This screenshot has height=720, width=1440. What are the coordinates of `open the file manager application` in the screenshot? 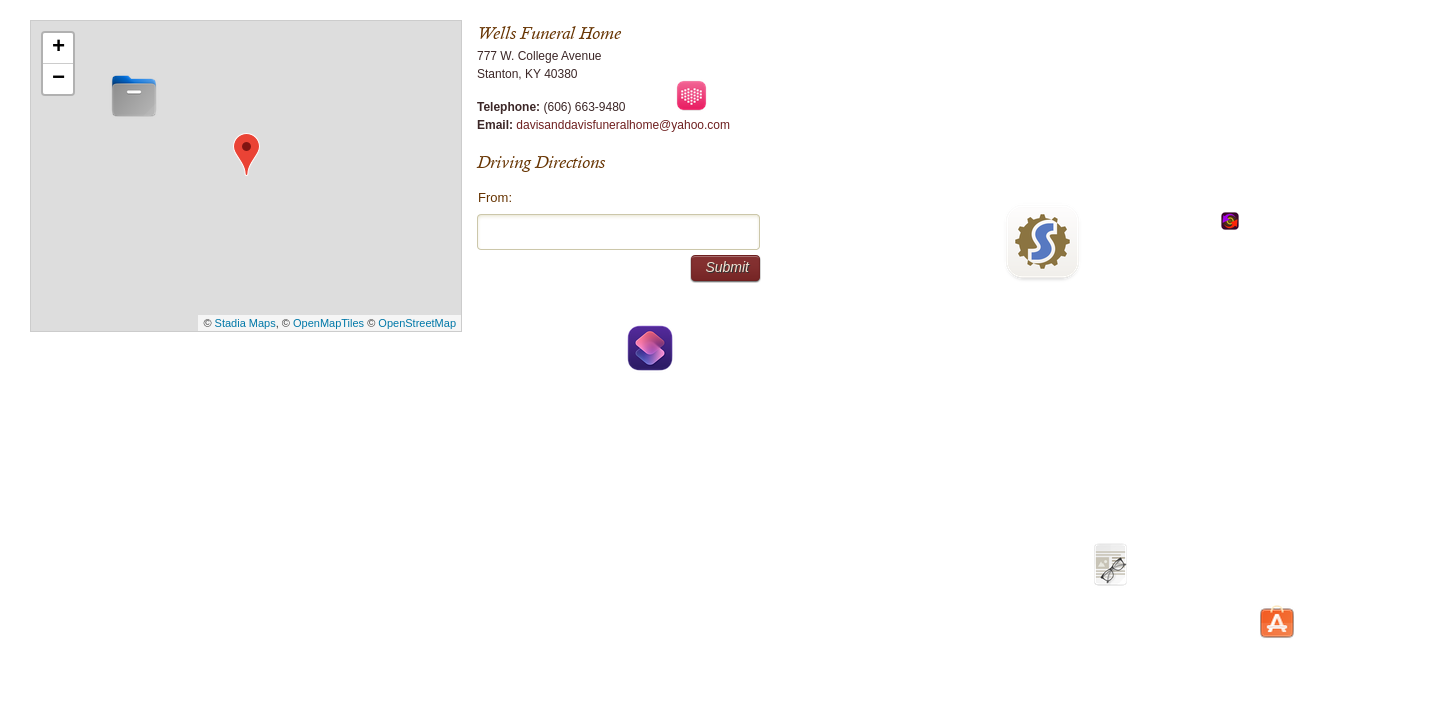 It's located at (134, 96).